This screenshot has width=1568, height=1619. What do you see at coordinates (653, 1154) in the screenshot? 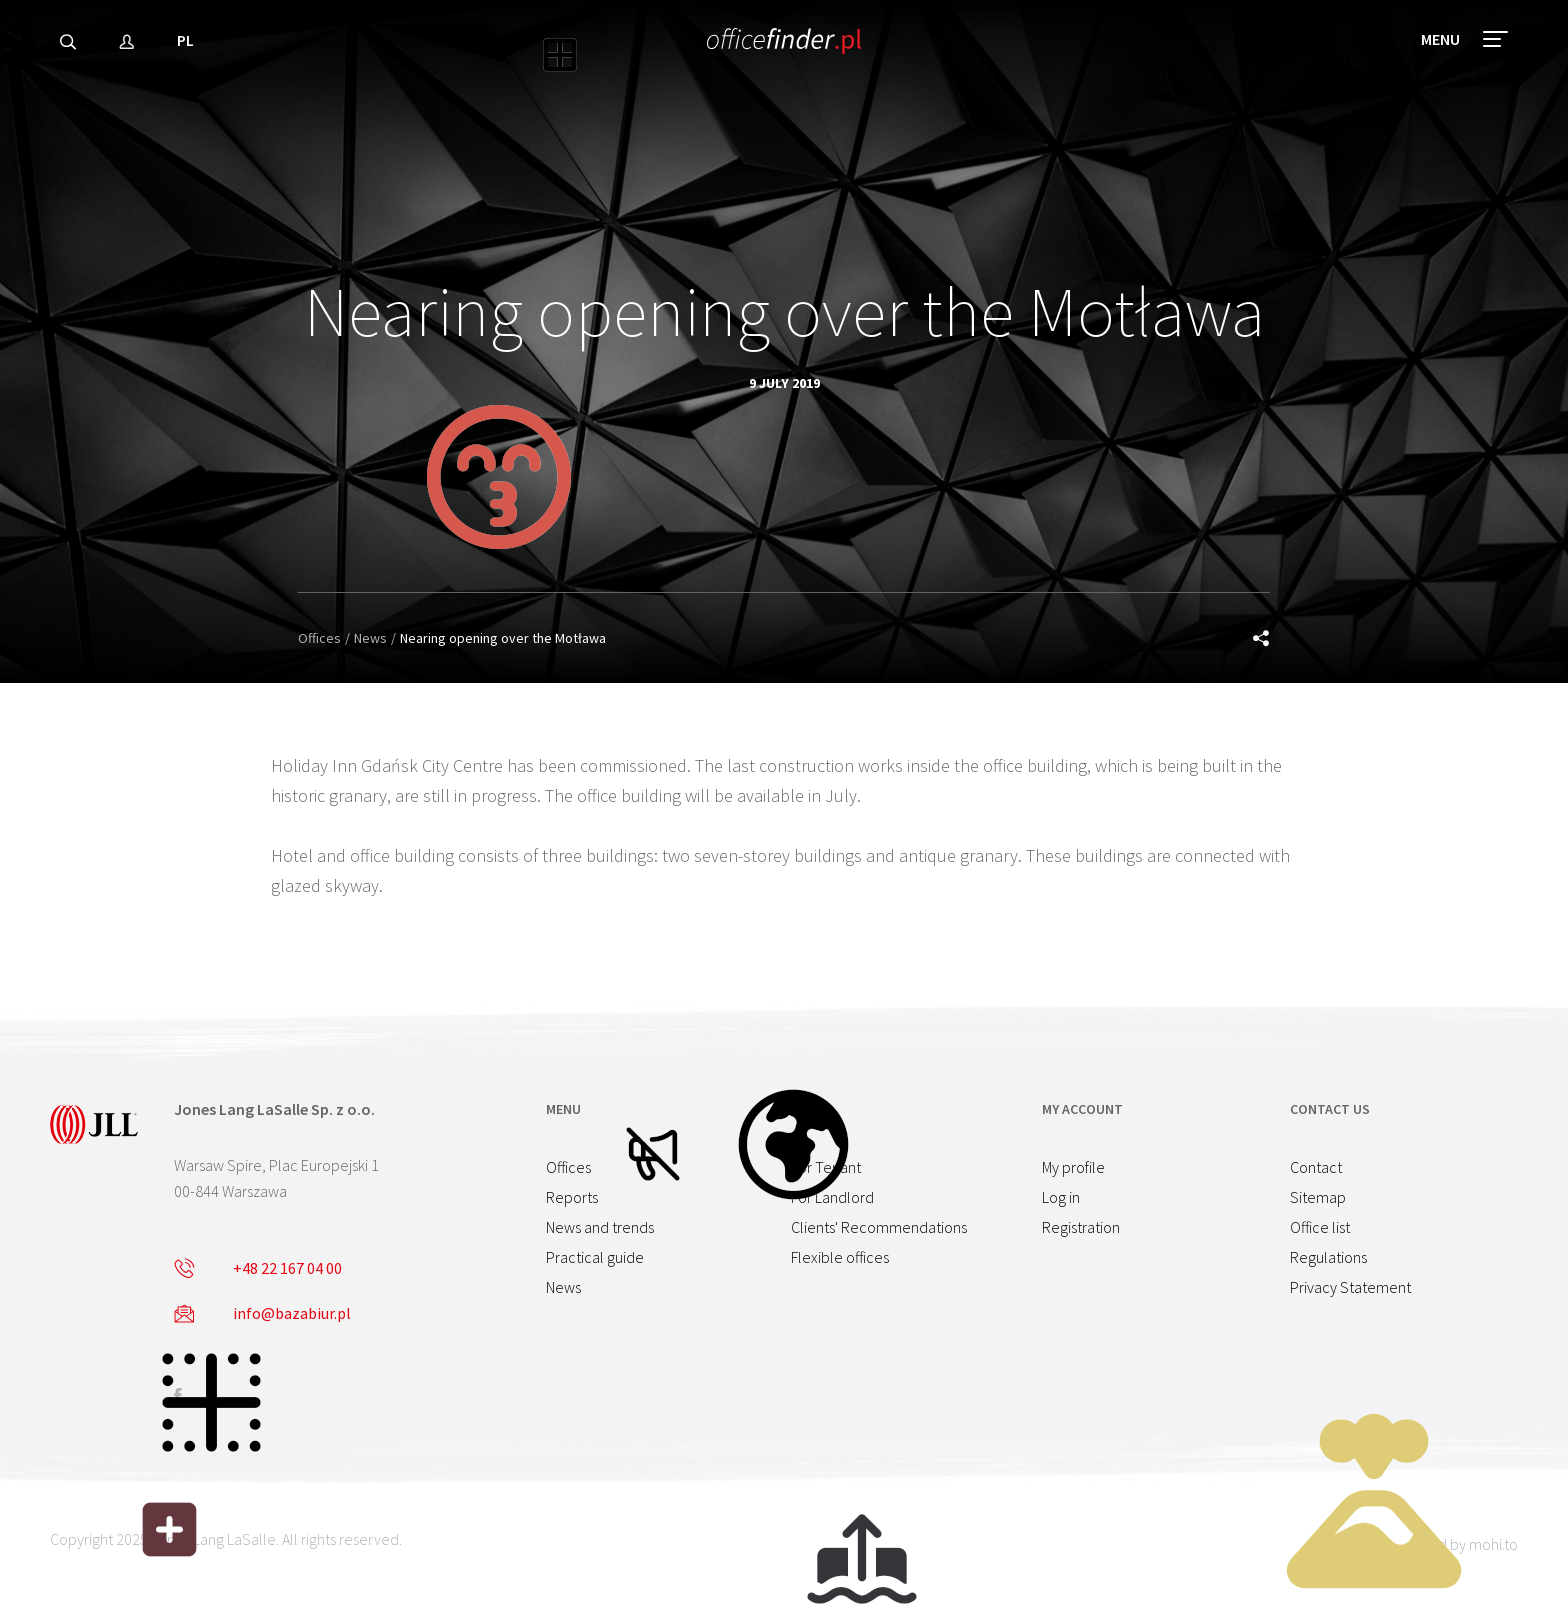
I see `mute announcements or notifications` at bounding box center [653, 1154].